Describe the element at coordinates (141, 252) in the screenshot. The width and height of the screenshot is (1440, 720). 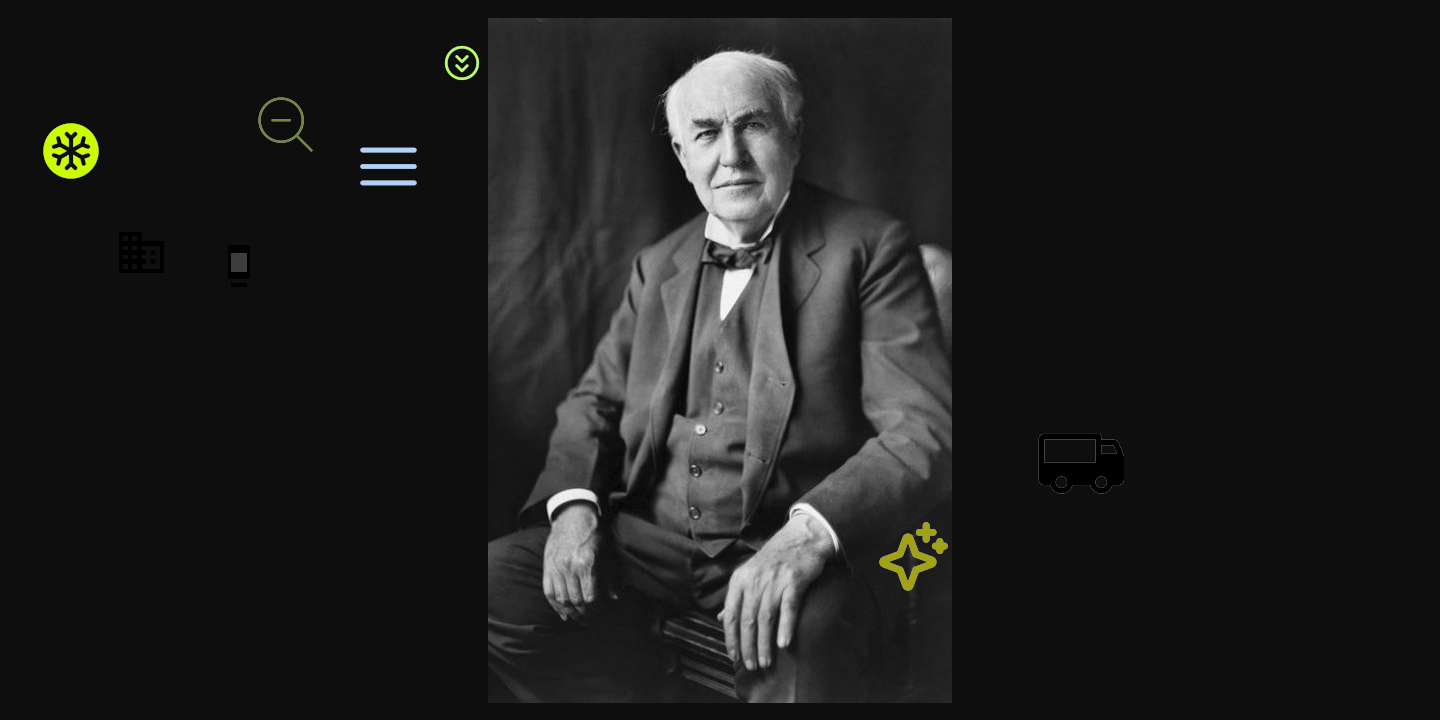
I see `view company or organization profile` at that location.